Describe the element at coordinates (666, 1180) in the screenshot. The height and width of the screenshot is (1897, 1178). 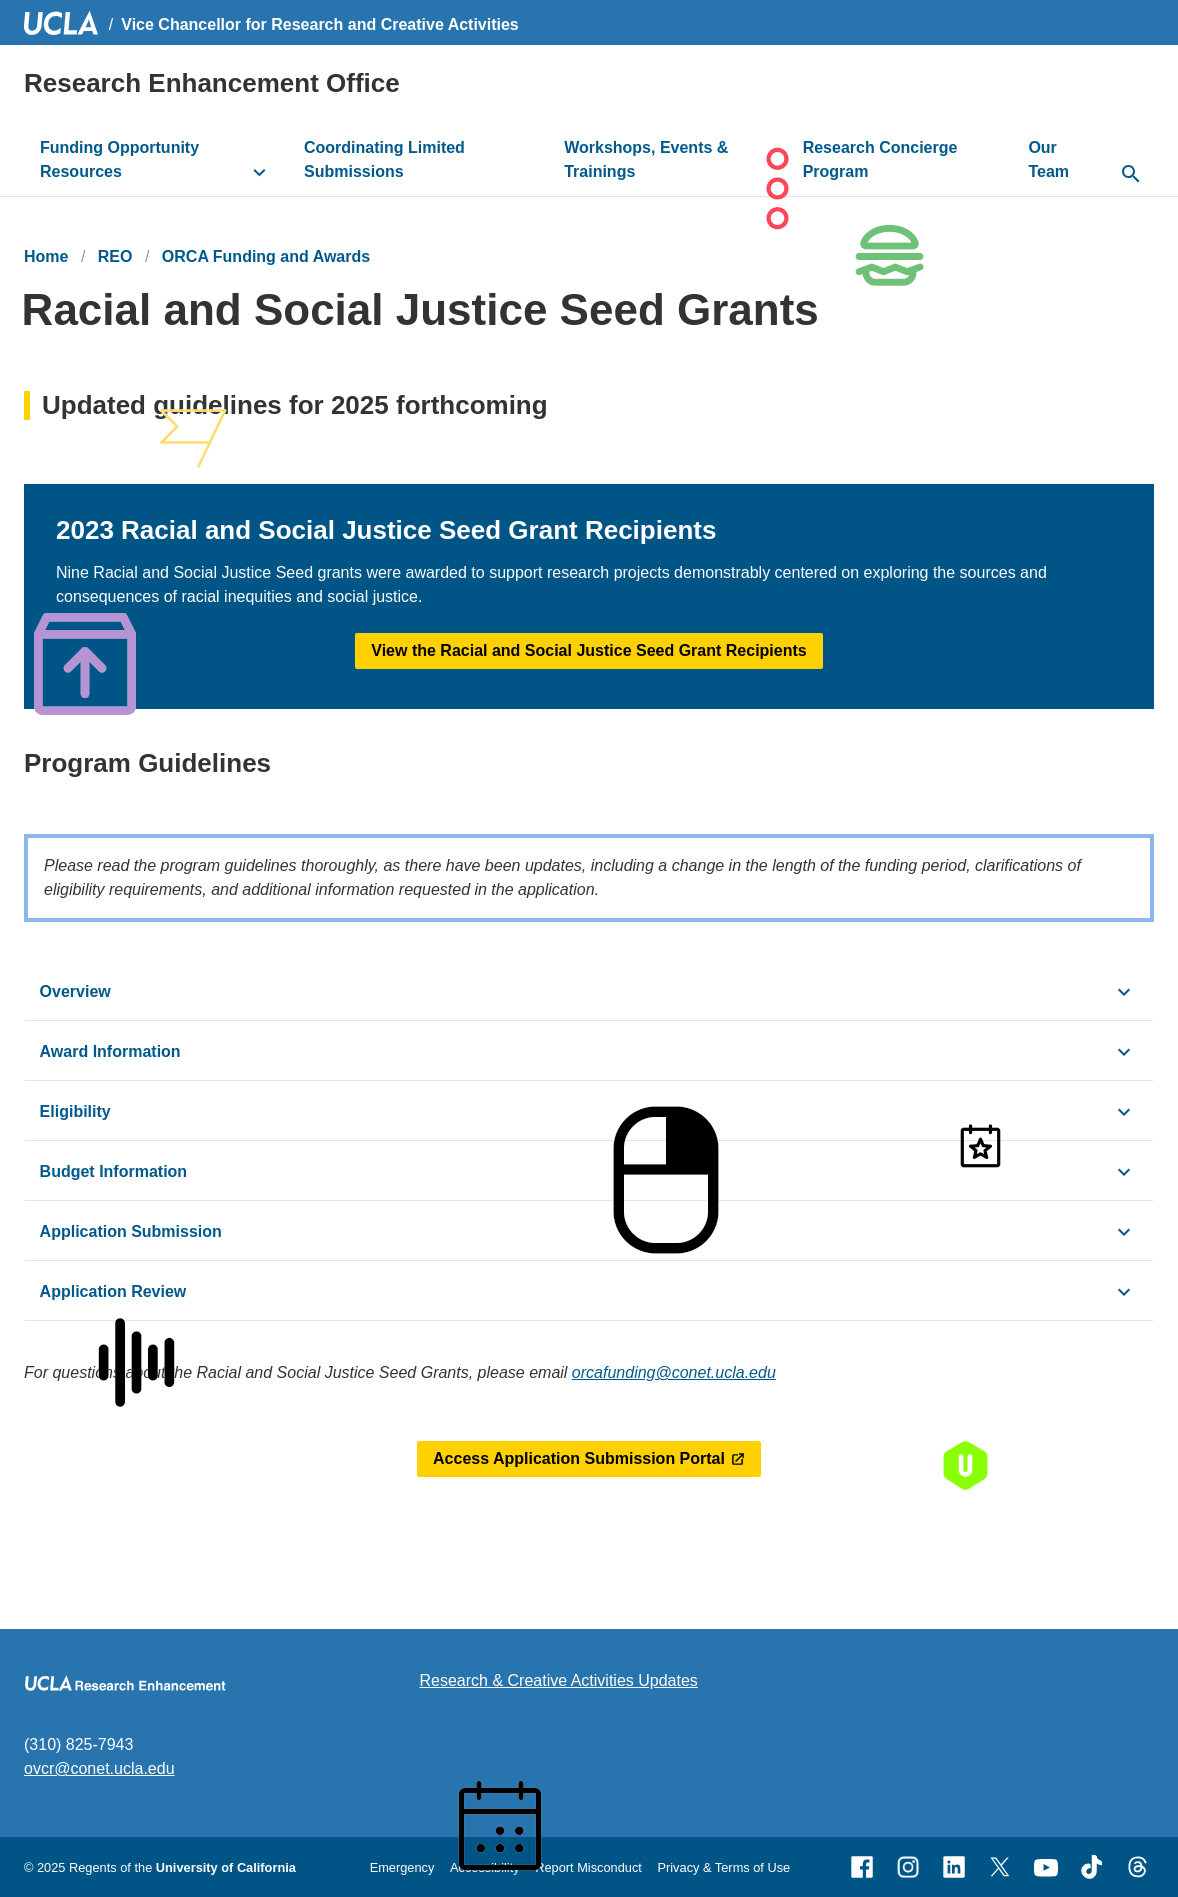
I see `right-click action indicator` at that location.